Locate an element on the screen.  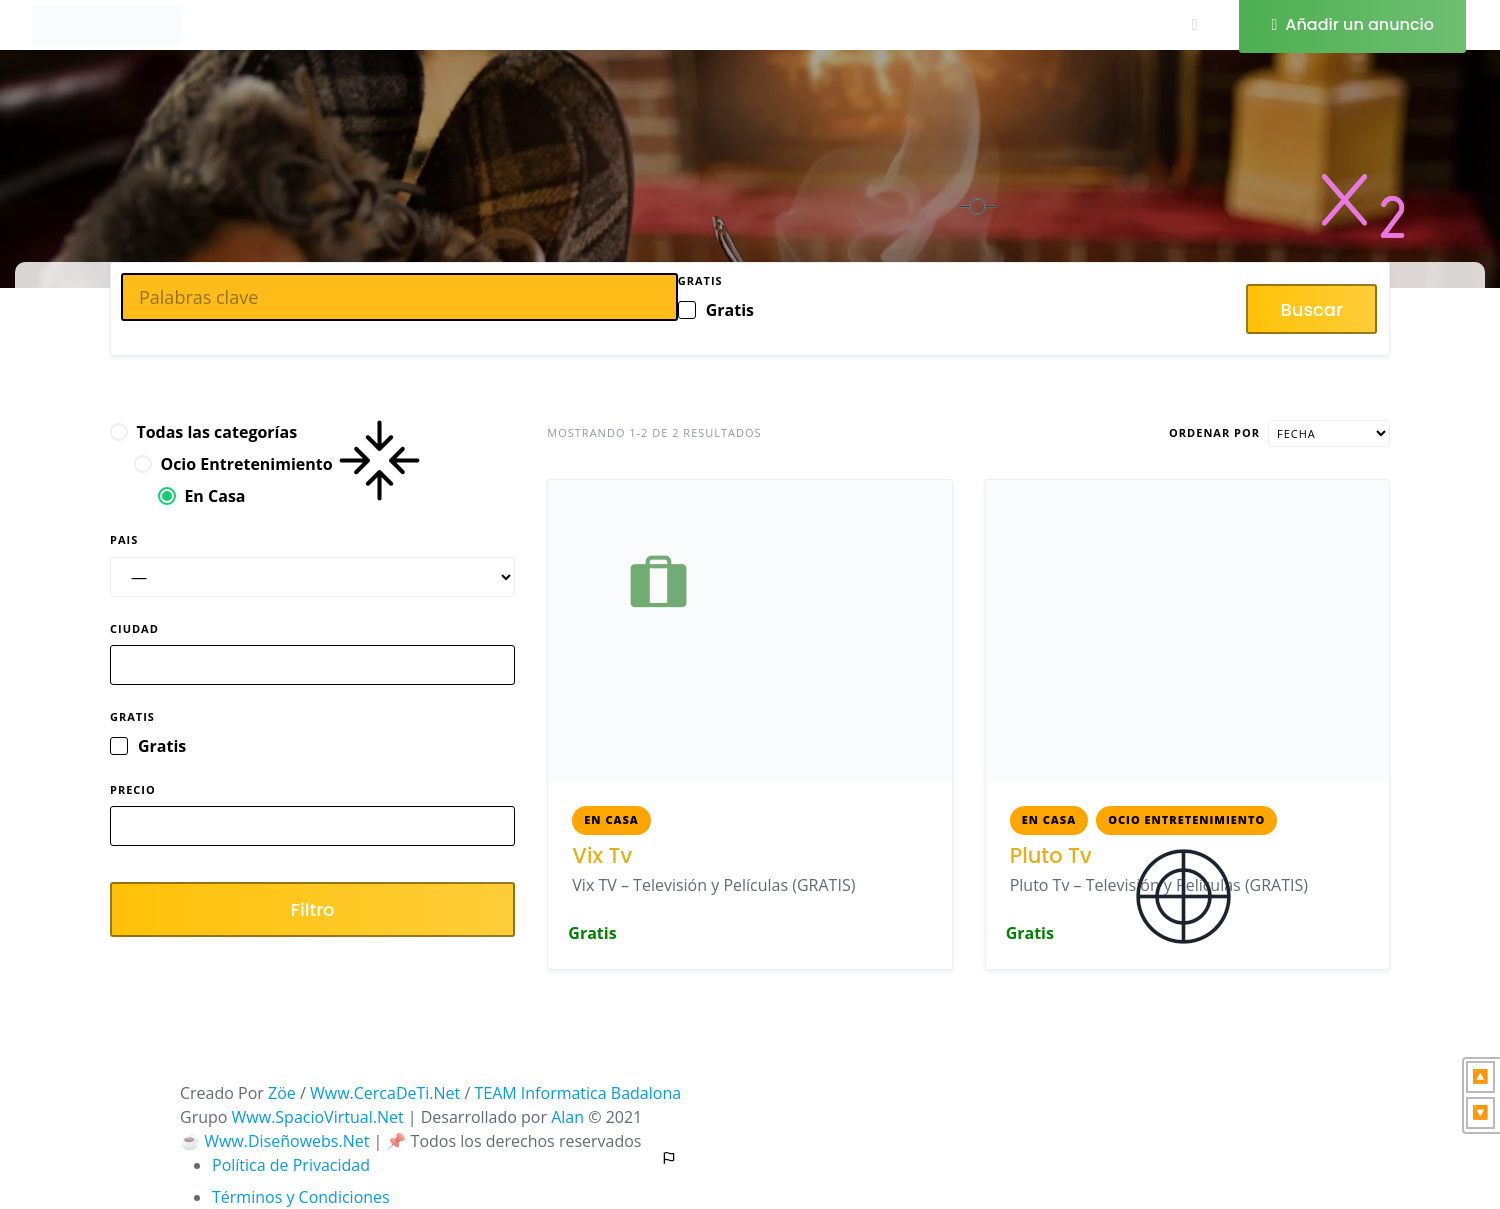
view polar chart or radar graph data is located at coordinates (1183, 896).